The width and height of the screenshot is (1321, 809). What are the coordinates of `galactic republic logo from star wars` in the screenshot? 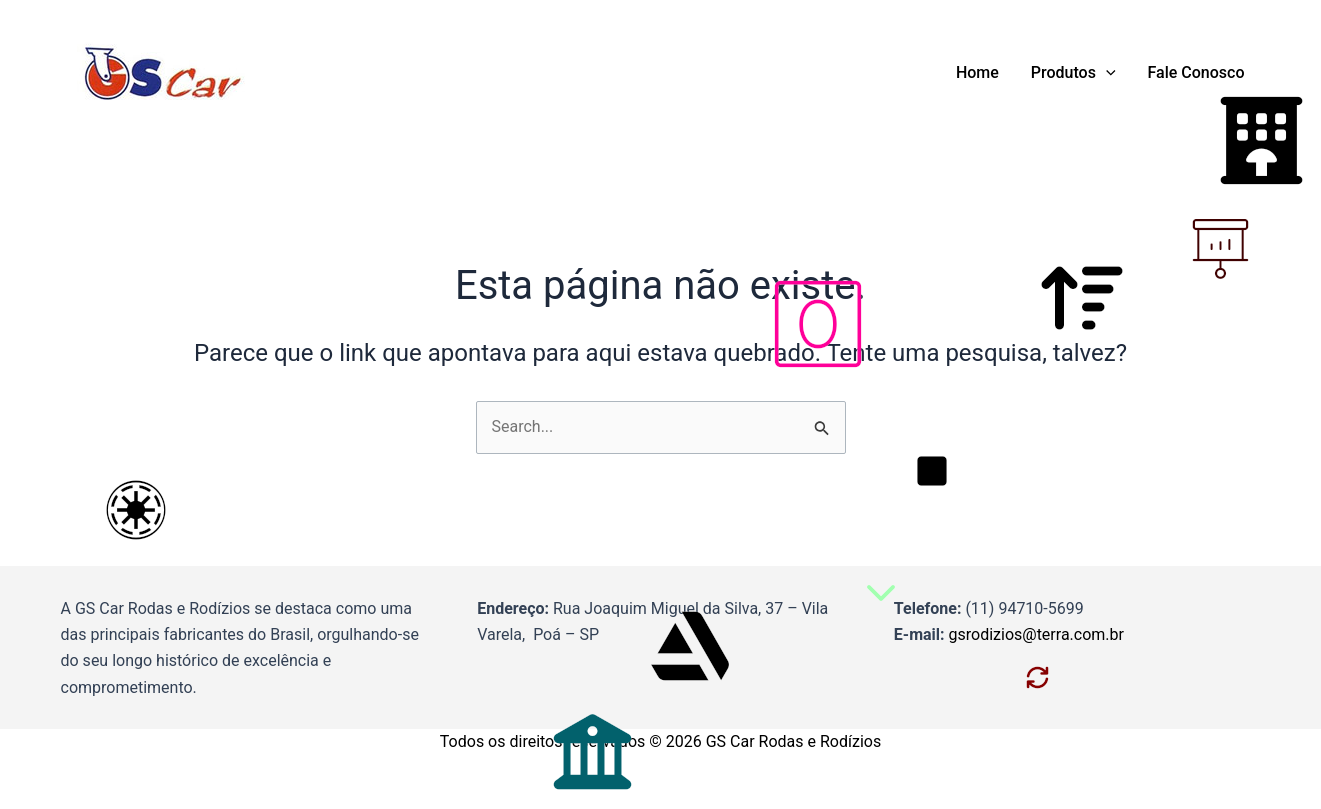 It's located at (136, 510).